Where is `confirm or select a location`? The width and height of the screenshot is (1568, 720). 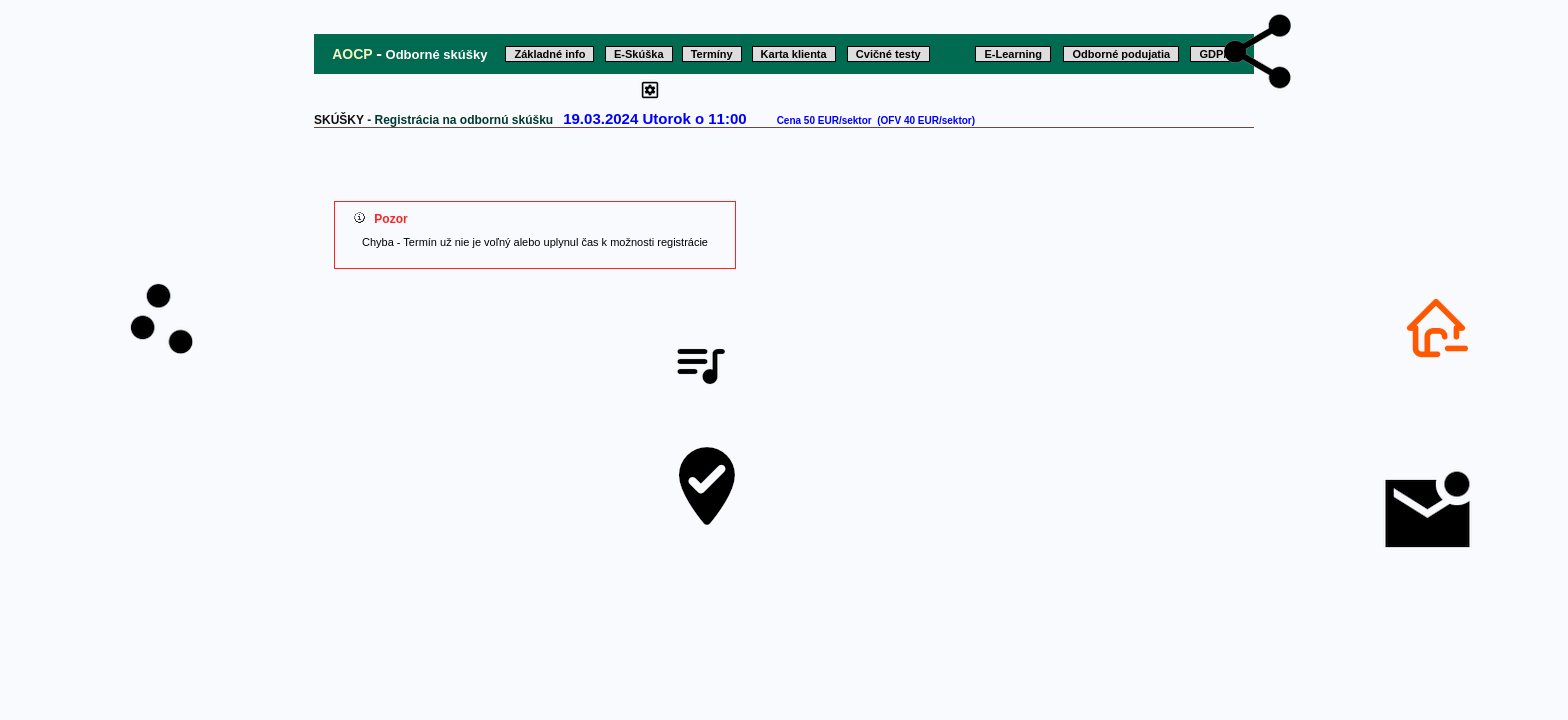
confirm or select a location is located at coordinates (707, 487).